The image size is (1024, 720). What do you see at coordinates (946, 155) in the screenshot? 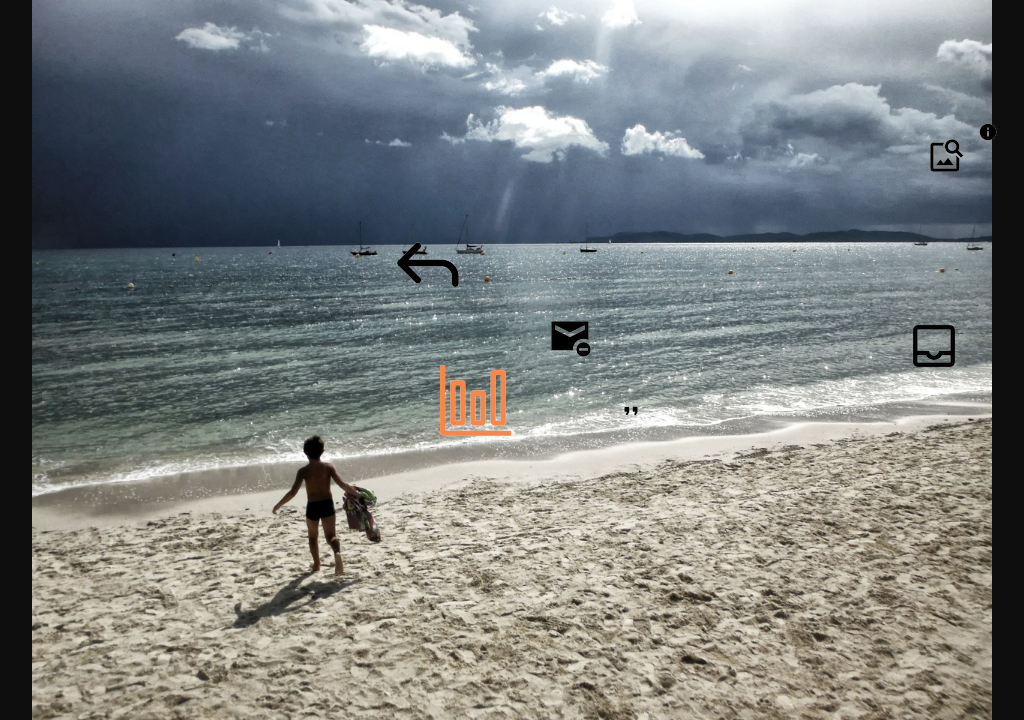
I see `search for images or photos` at bounding box center [946, 155].